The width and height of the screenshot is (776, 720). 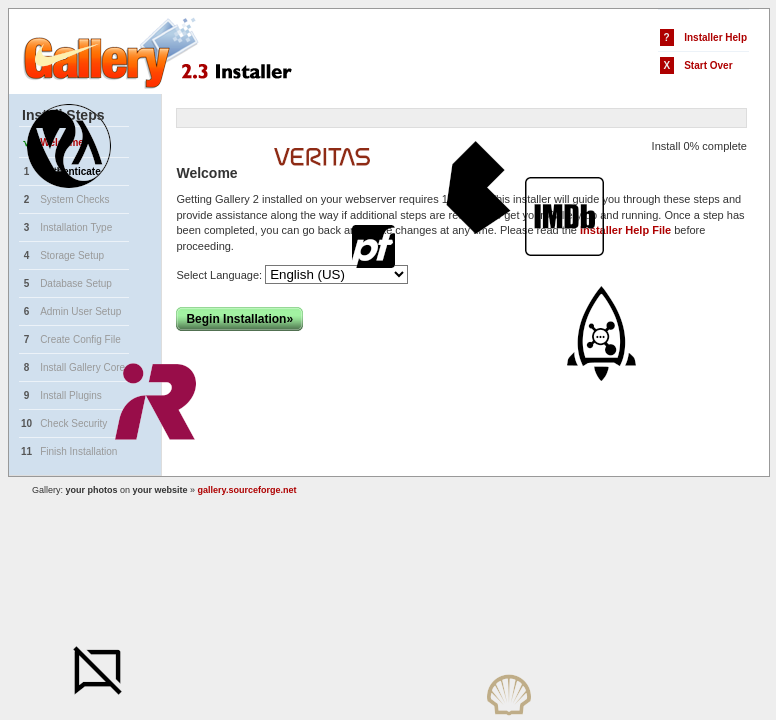 I want to click on bulma CSS framework logo, so click(x=478, y=187).